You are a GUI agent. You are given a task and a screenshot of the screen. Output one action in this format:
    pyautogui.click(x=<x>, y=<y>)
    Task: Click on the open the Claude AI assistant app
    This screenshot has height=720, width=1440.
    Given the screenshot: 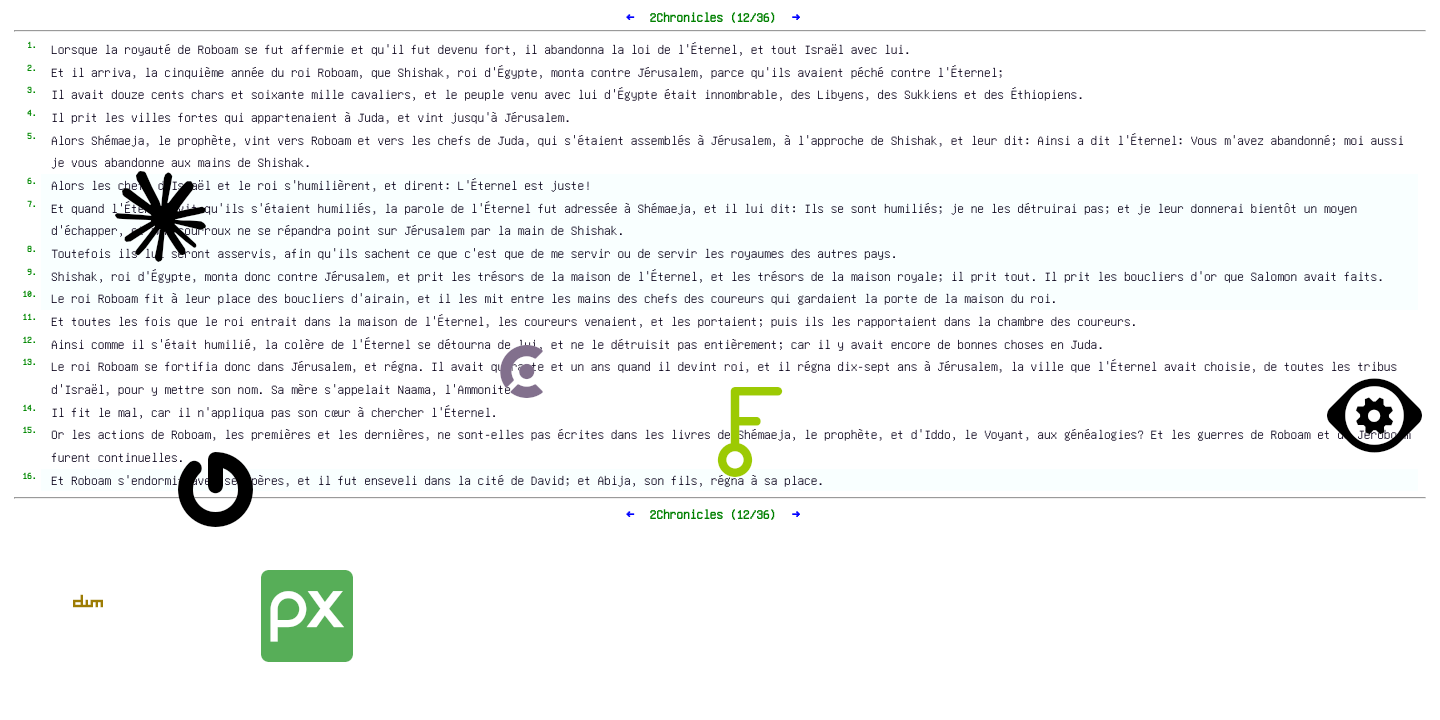 What is the action you would take?
    pyautogui.click(x=160, y=216)
    